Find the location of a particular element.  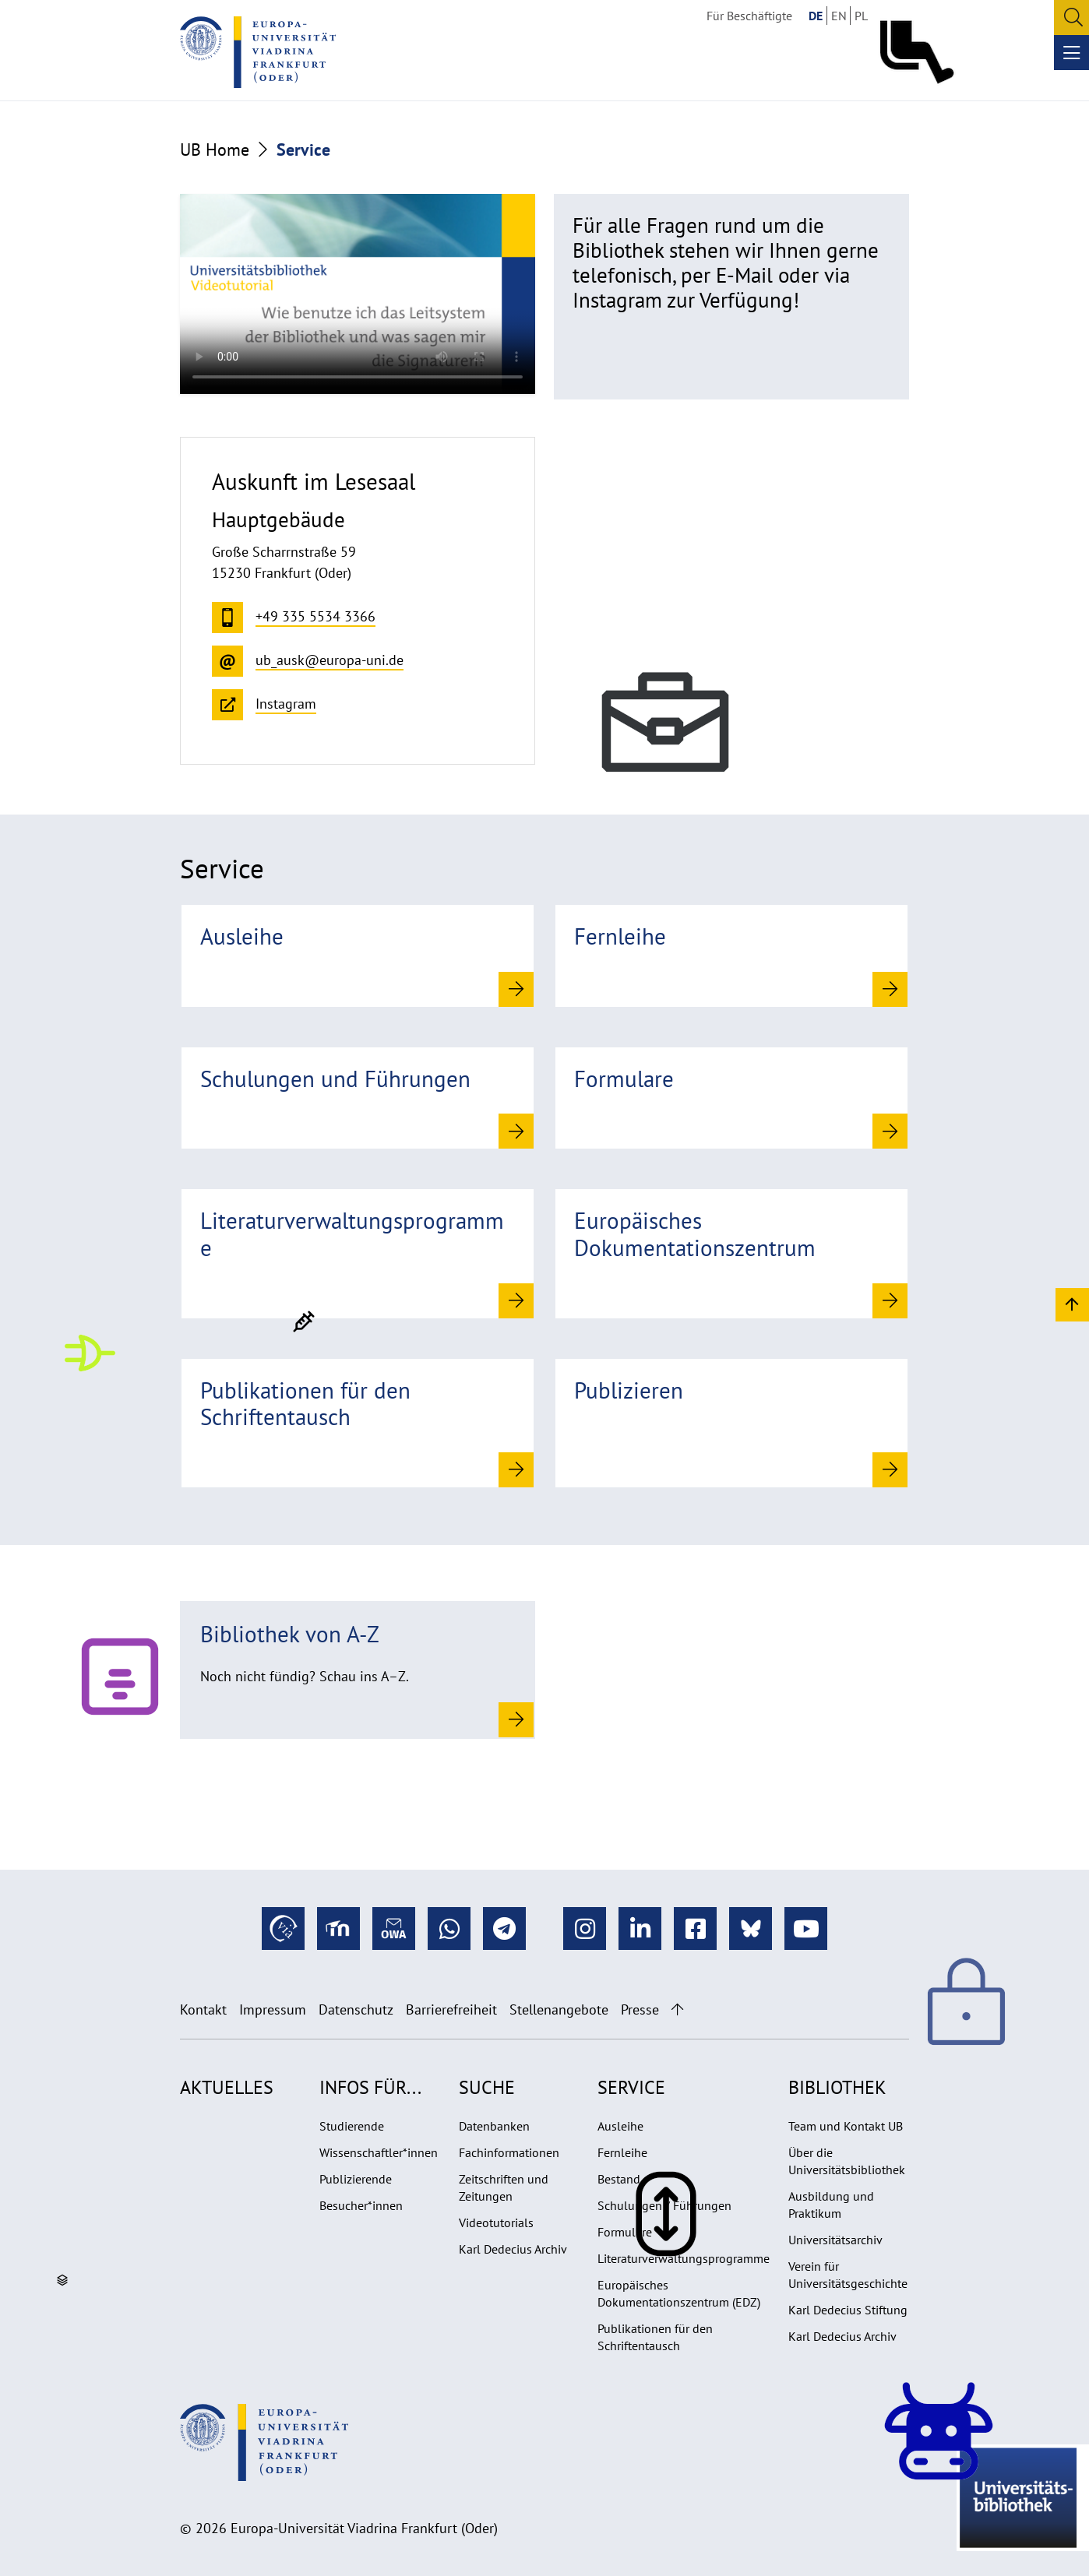

indicates dairy or farm-related content is located at coordinates (939, 2433).